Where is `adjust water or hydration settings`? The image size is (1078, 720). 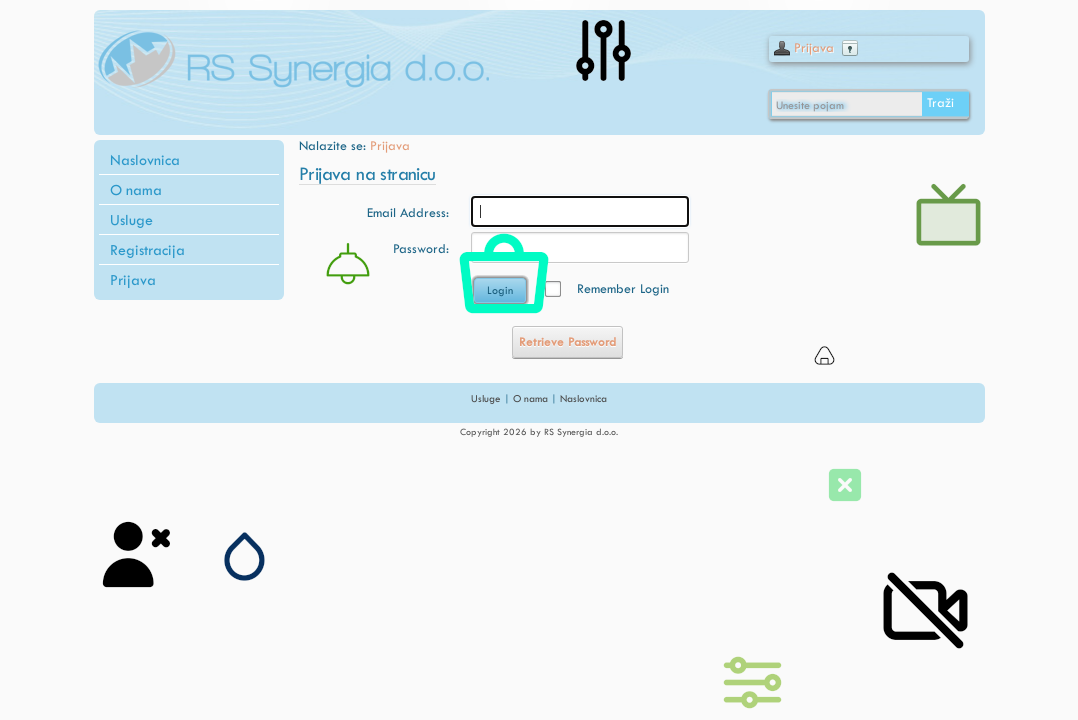
adjust water or hydration settings is located at coordinates (244, 556).